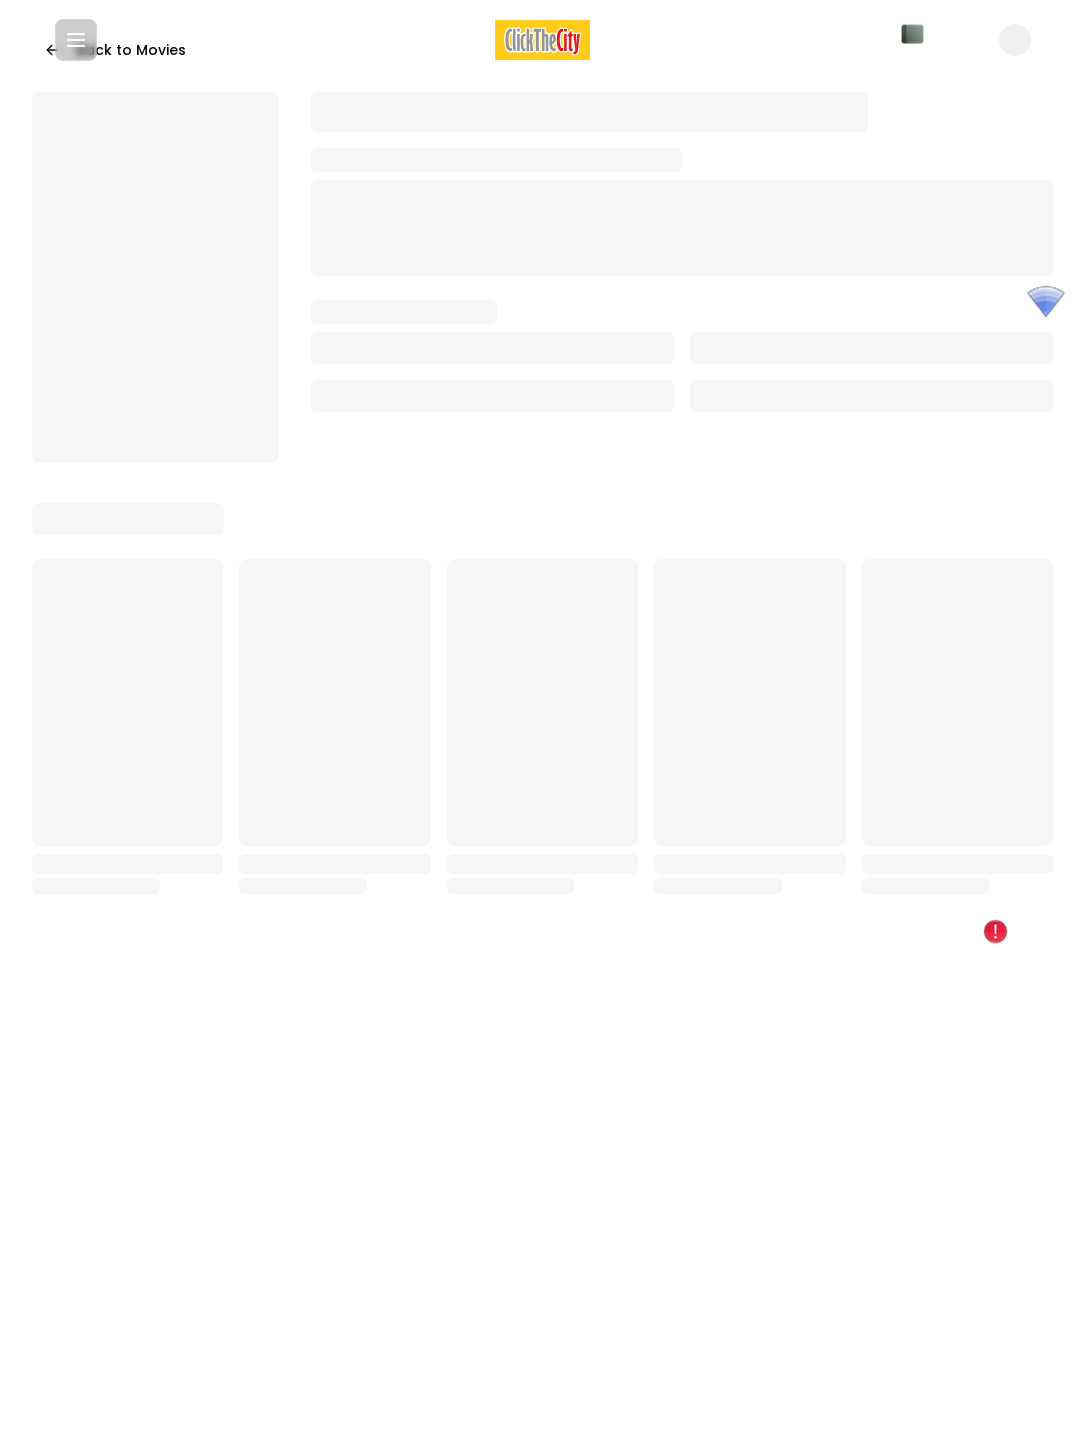 This screenshot has height=1429, width=1085. Describe the element at coordinates (912, 33) in the screenshot. I see `access your desktop folder` at that location.